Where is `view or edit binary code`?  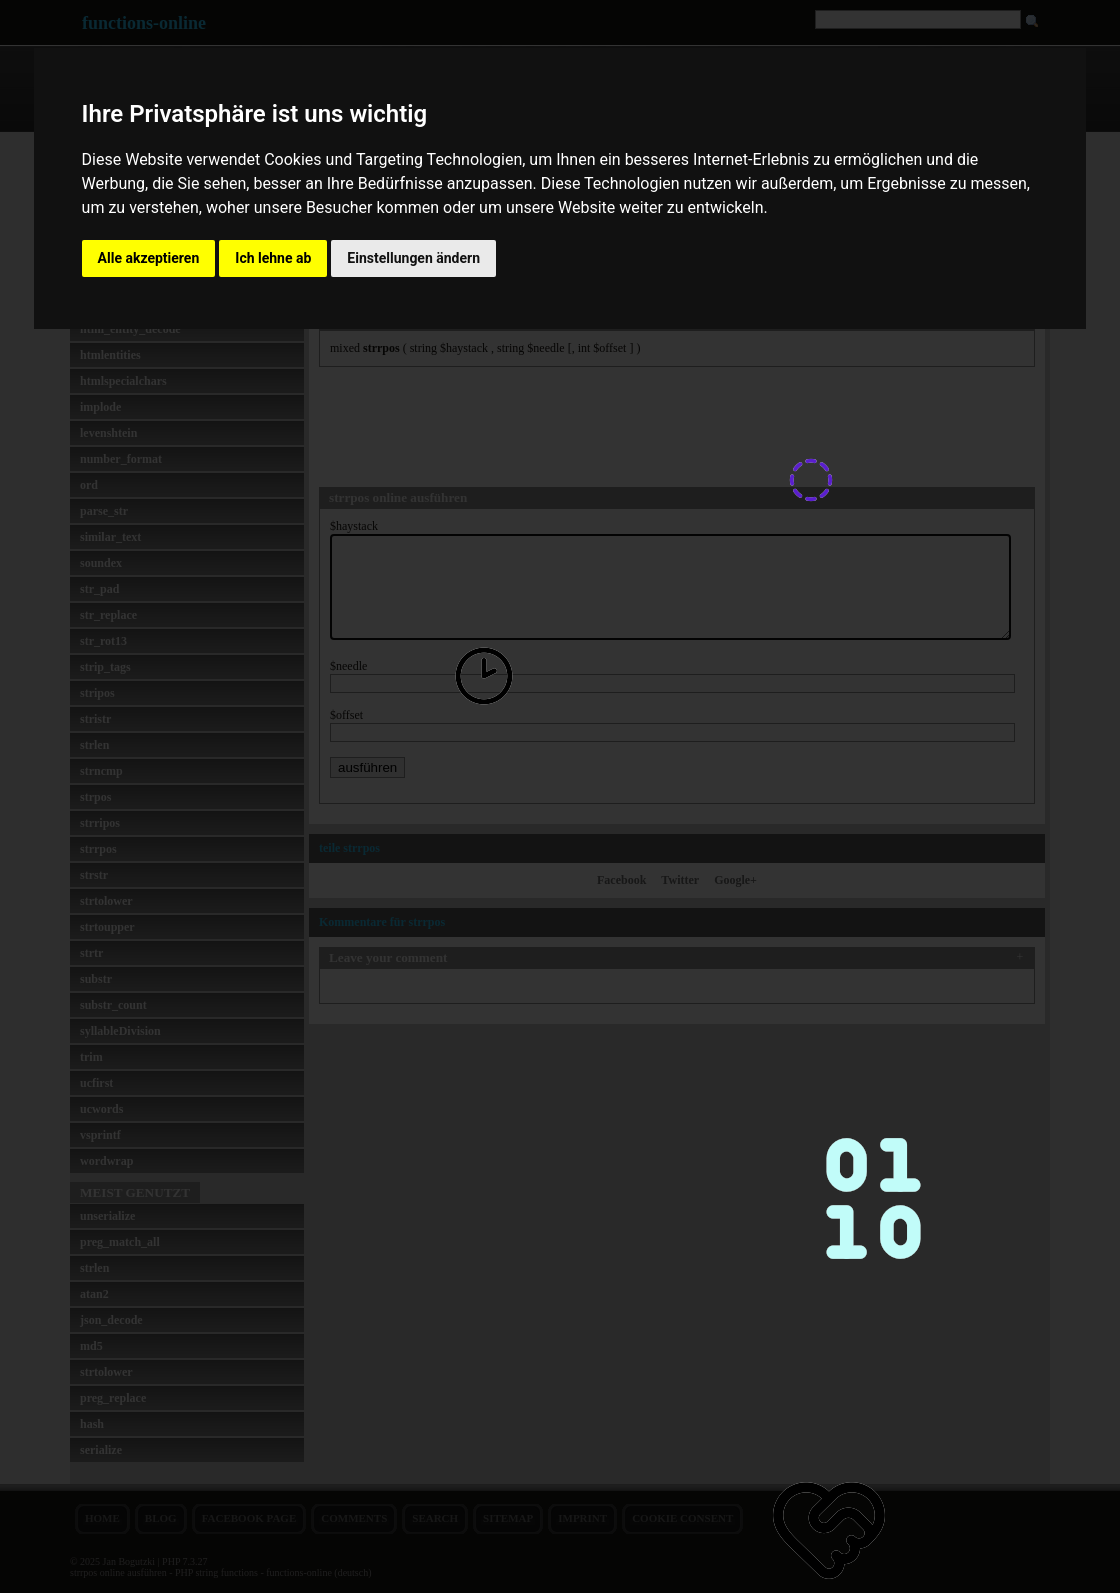 view or edit binary code is located at coordinates (873, 1198).